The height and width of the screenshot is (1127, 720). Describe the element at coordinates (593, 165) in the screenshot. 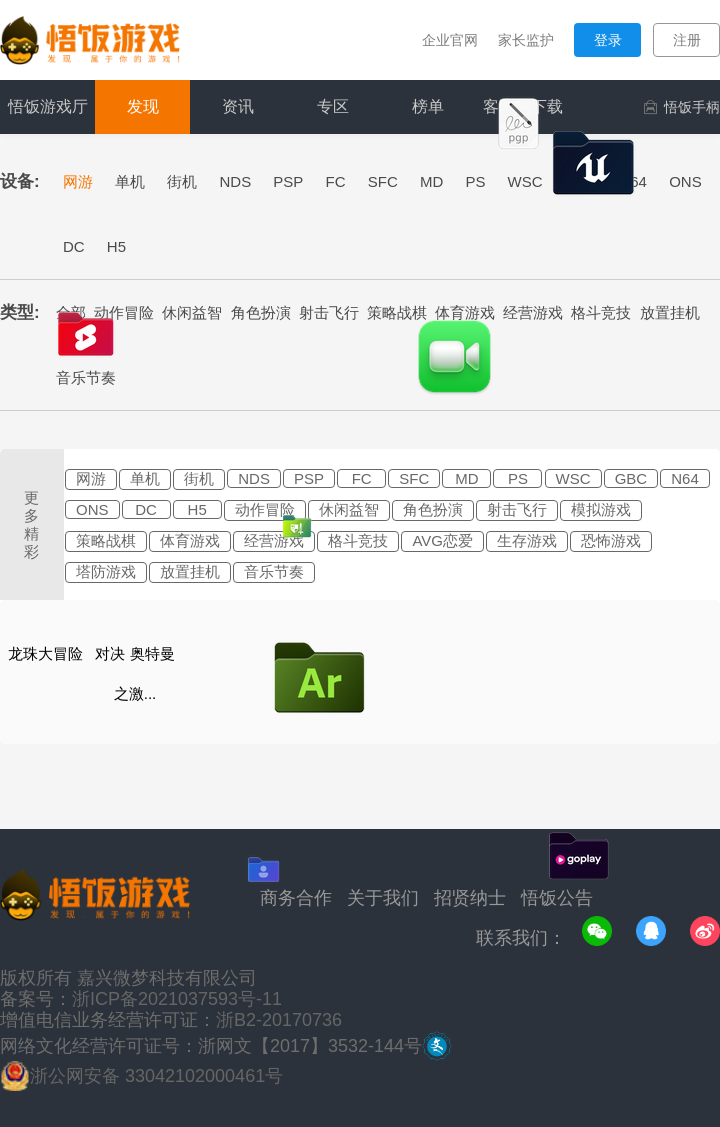

I see `folder containing Unreal Engine project files` at that location.